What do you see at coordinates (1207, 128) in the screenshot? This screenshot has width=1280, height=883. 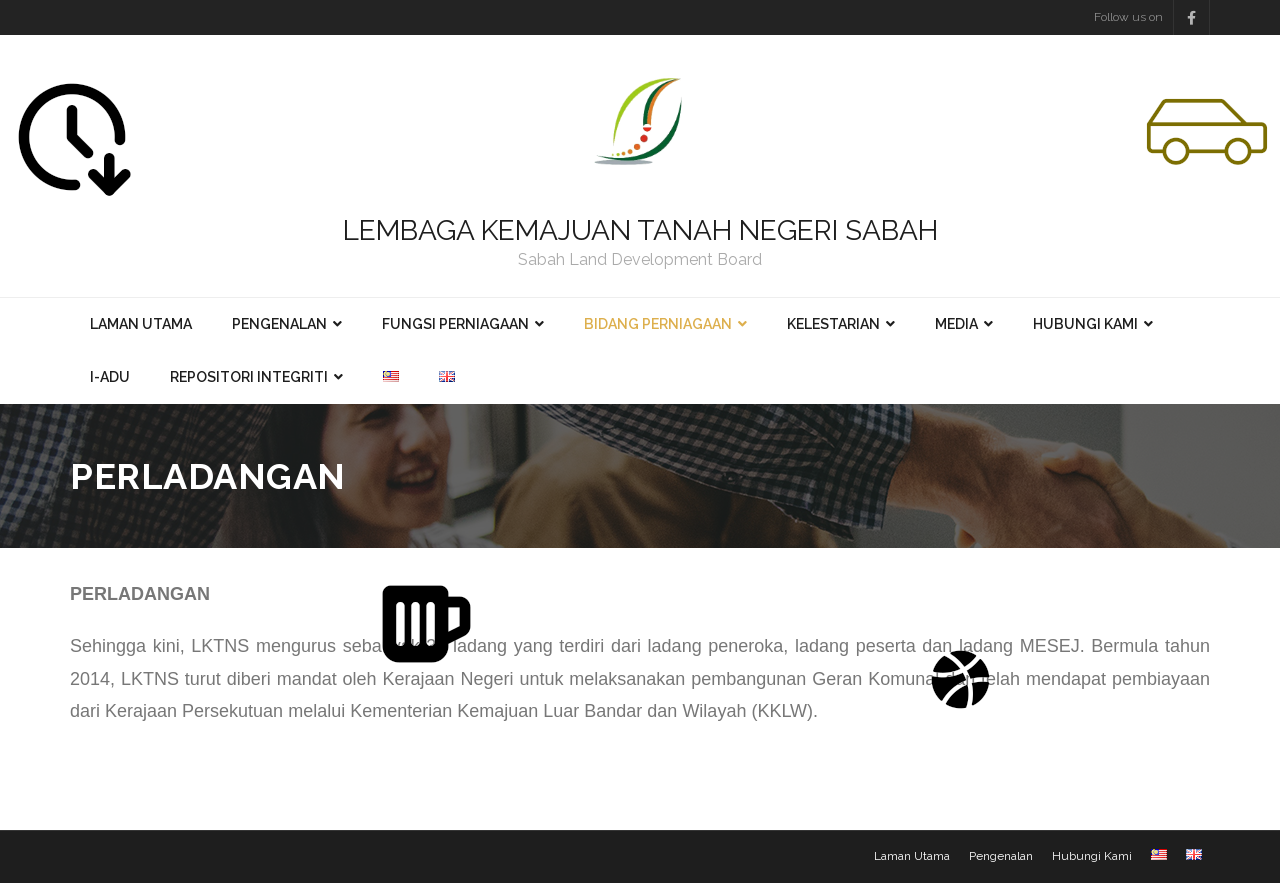 I see `access vehicle or car-related settings` at bounding box center [1207, 128].